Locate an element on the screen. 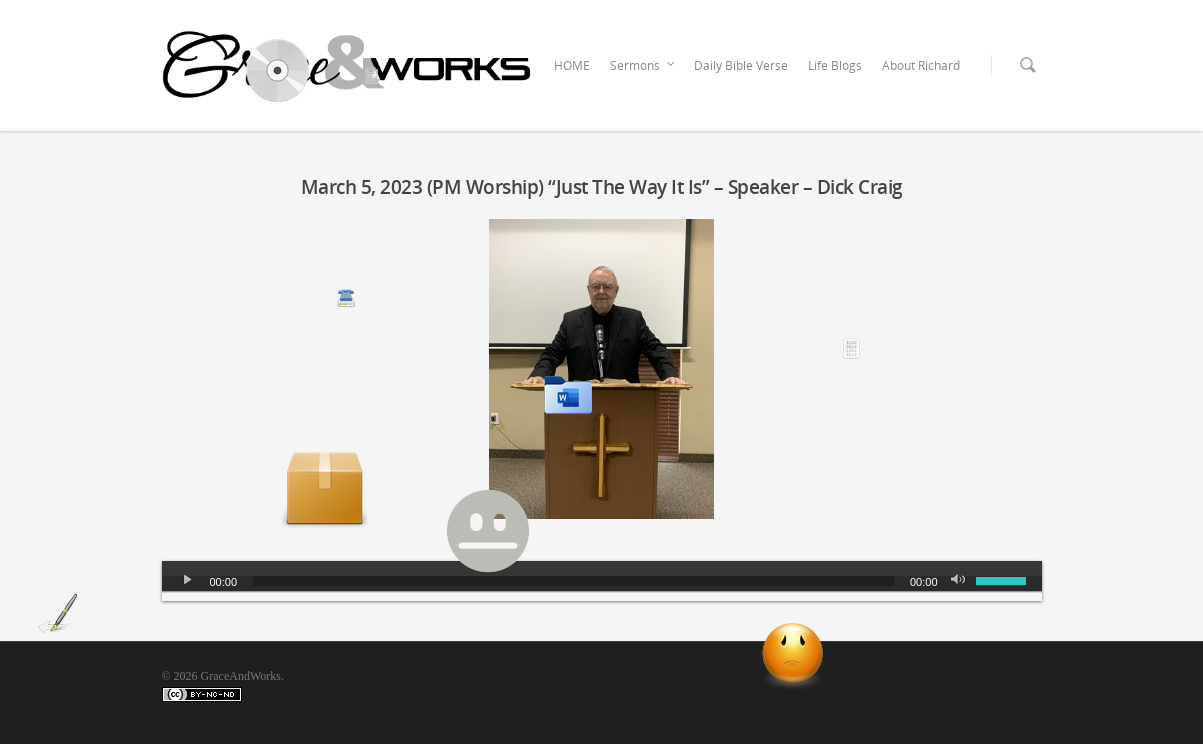 The image size is (1203, 744). indicates a DVD-R disc drive or media is located at coordinates (277, 70).